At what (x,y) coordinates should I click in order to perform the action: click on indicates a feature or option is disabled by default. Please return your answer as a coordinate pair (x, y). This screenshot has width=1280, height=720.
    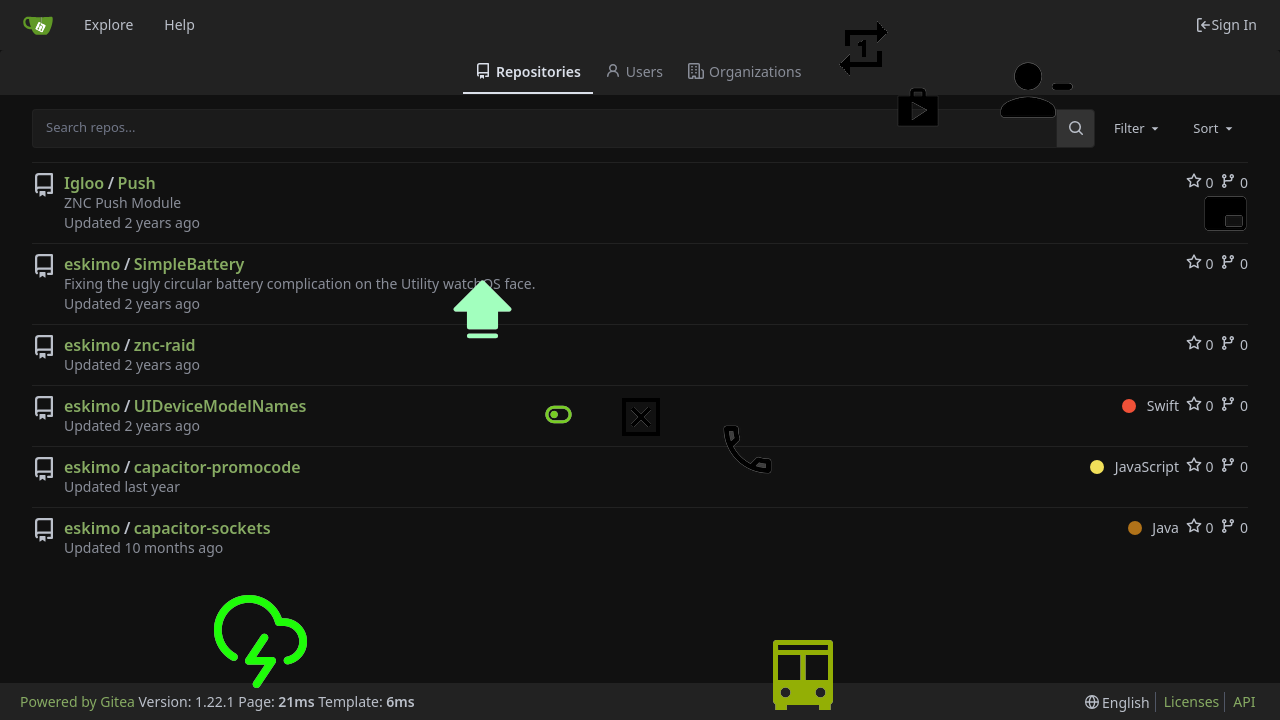
    Looking at the image, I should click on (641, 417).